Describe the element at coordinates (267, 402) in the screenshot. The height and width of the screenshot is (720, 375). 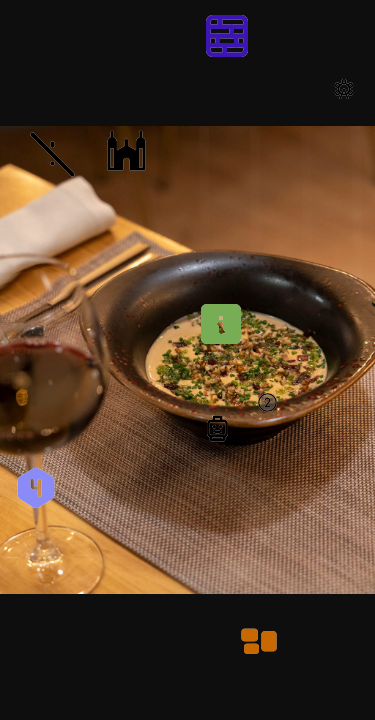
I see `indicates step two in a multi-step process` at that location.